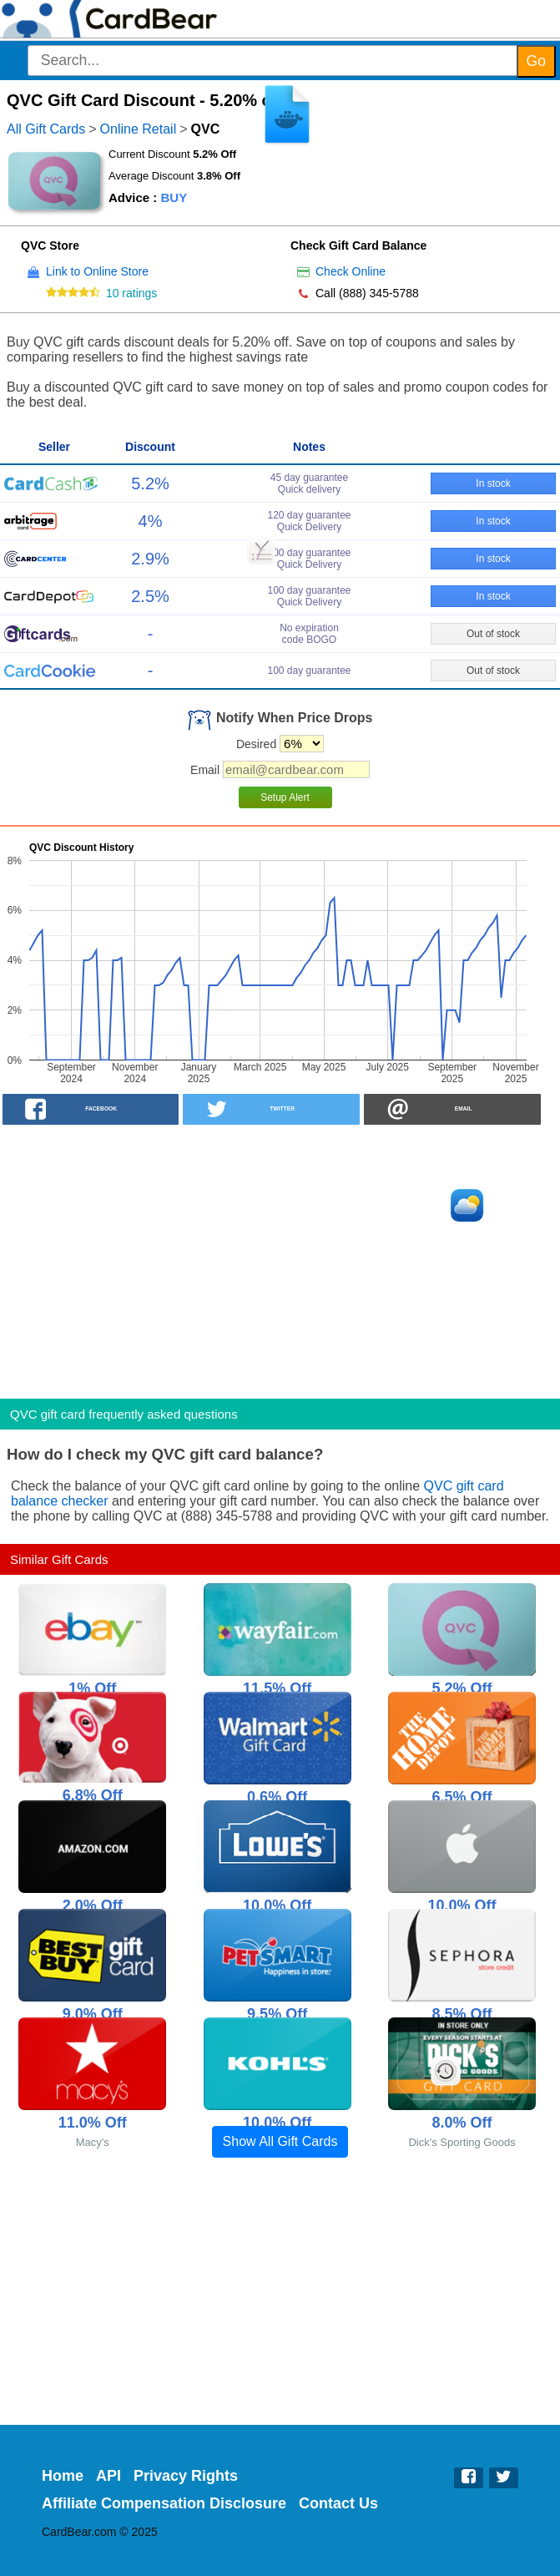  Describe the element at coordinates (261, 549) in the screenshot. I see `open khronos time tracking app` at that location.